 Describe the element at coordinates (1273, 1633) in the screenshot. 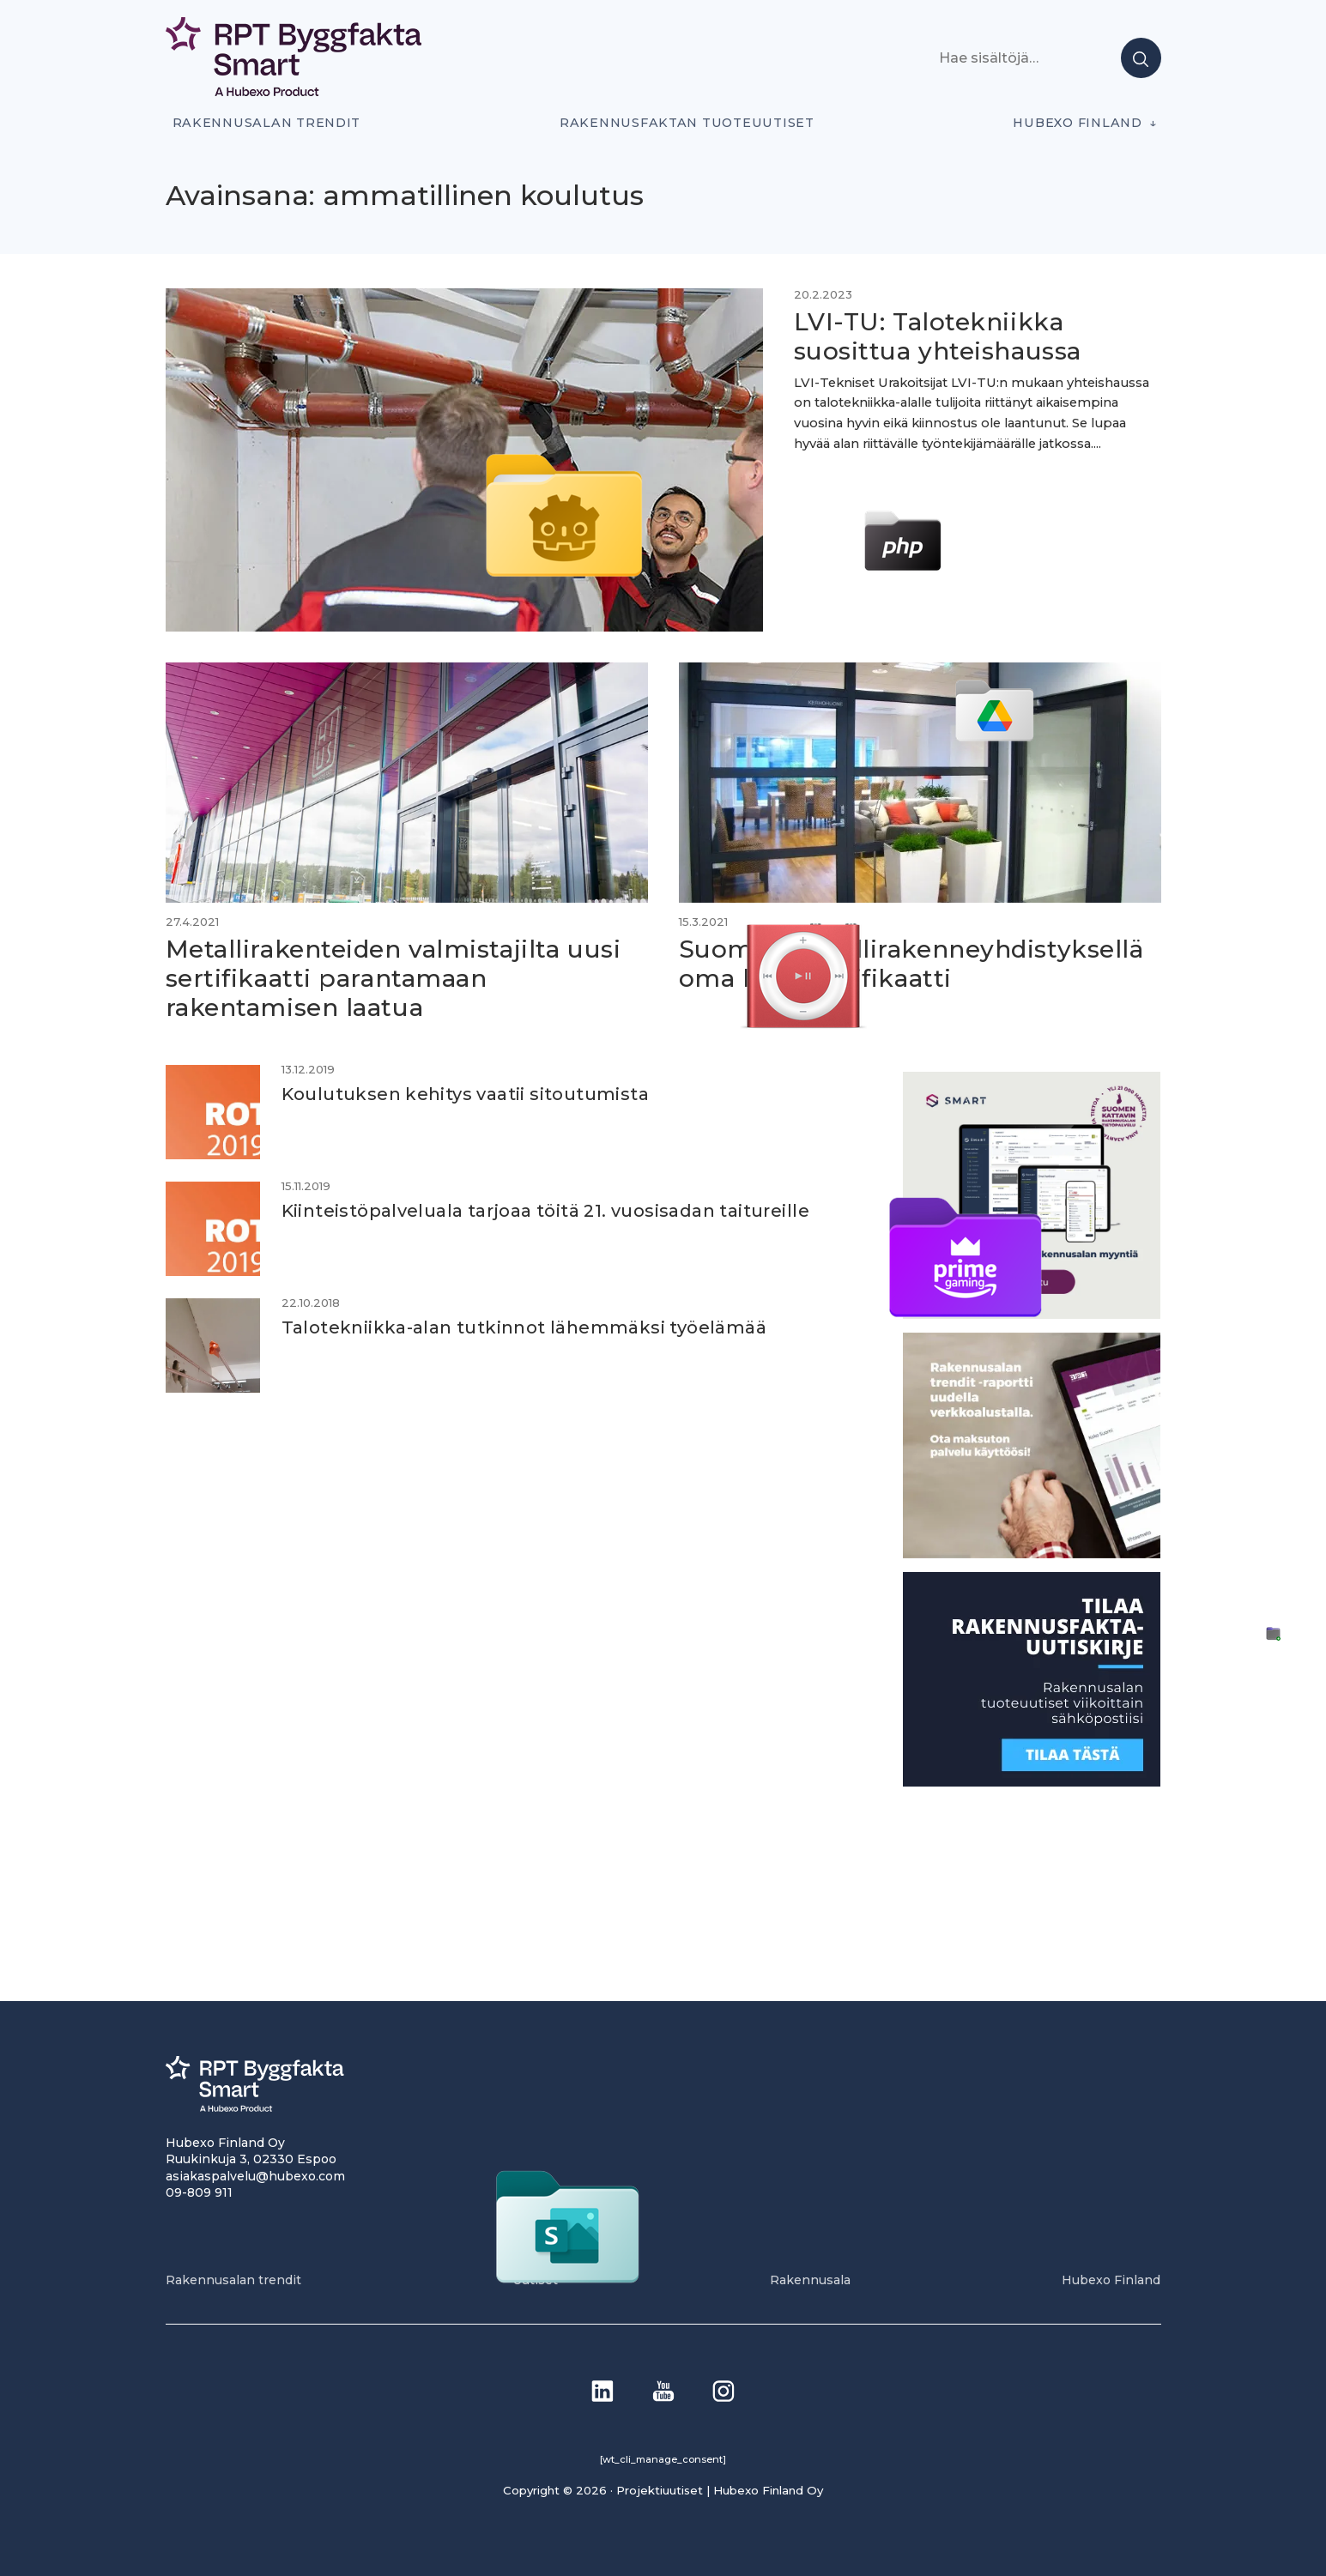

I see `create a new folder` at that location.